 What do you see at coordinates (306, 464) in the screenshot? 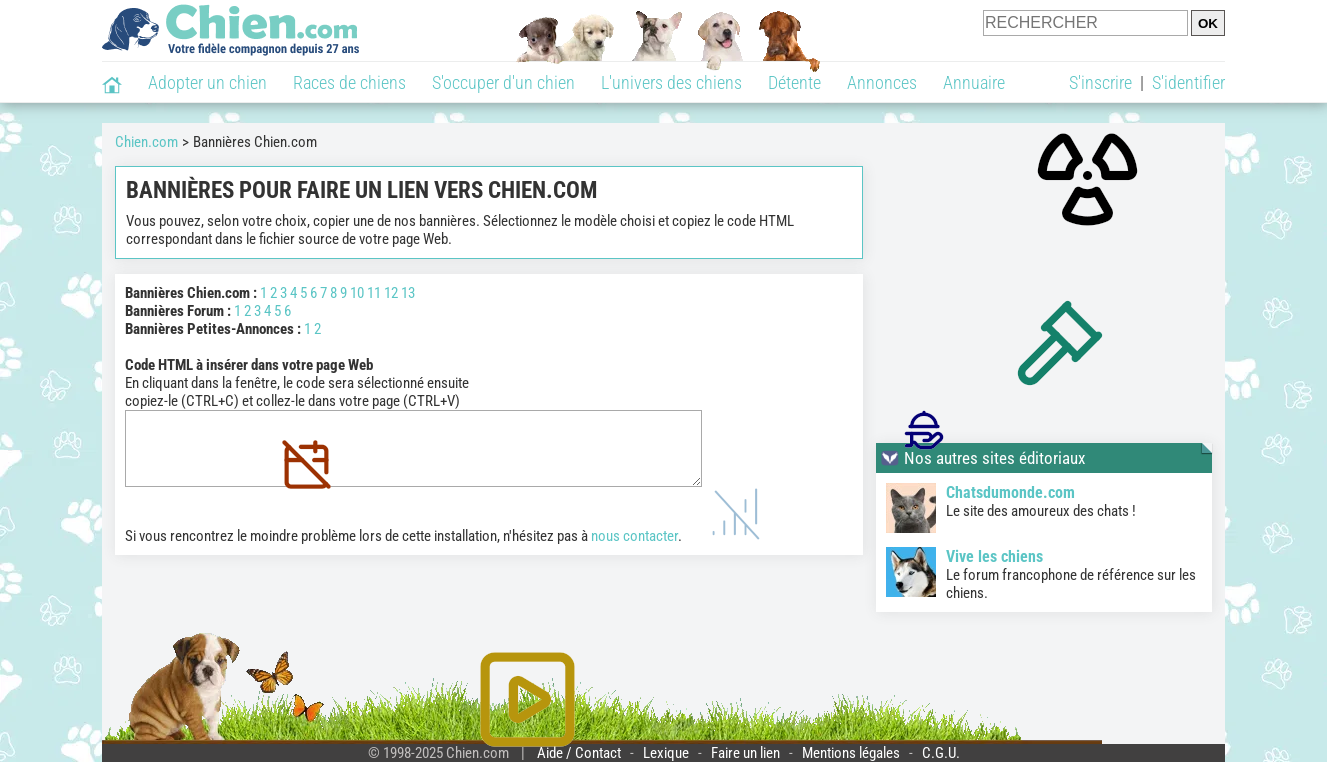
I see `disable calendar or scheduling feature` at bounding box center [306, 464].